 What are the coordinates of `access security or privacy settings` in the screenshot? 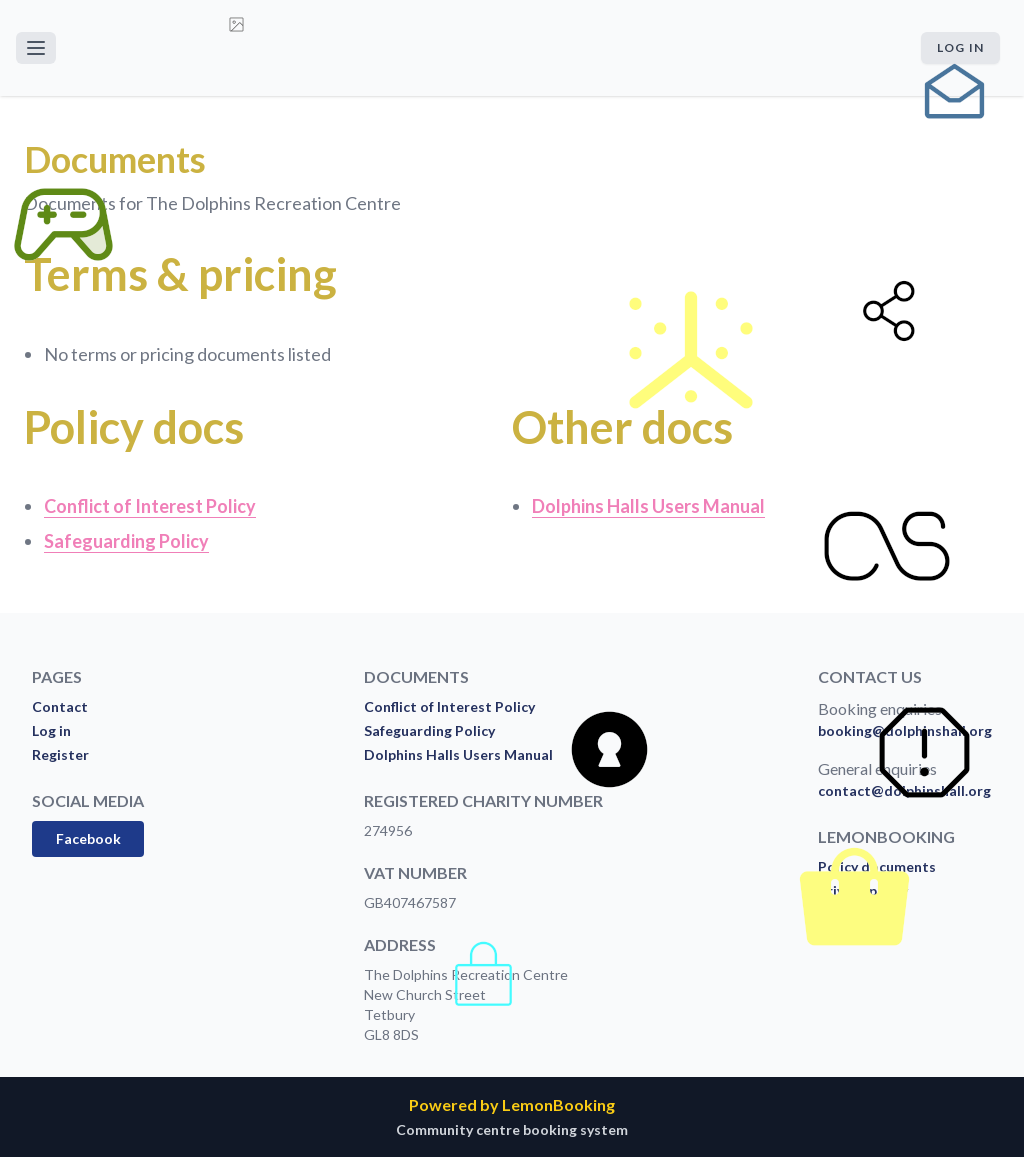 It's located at (609, 749).